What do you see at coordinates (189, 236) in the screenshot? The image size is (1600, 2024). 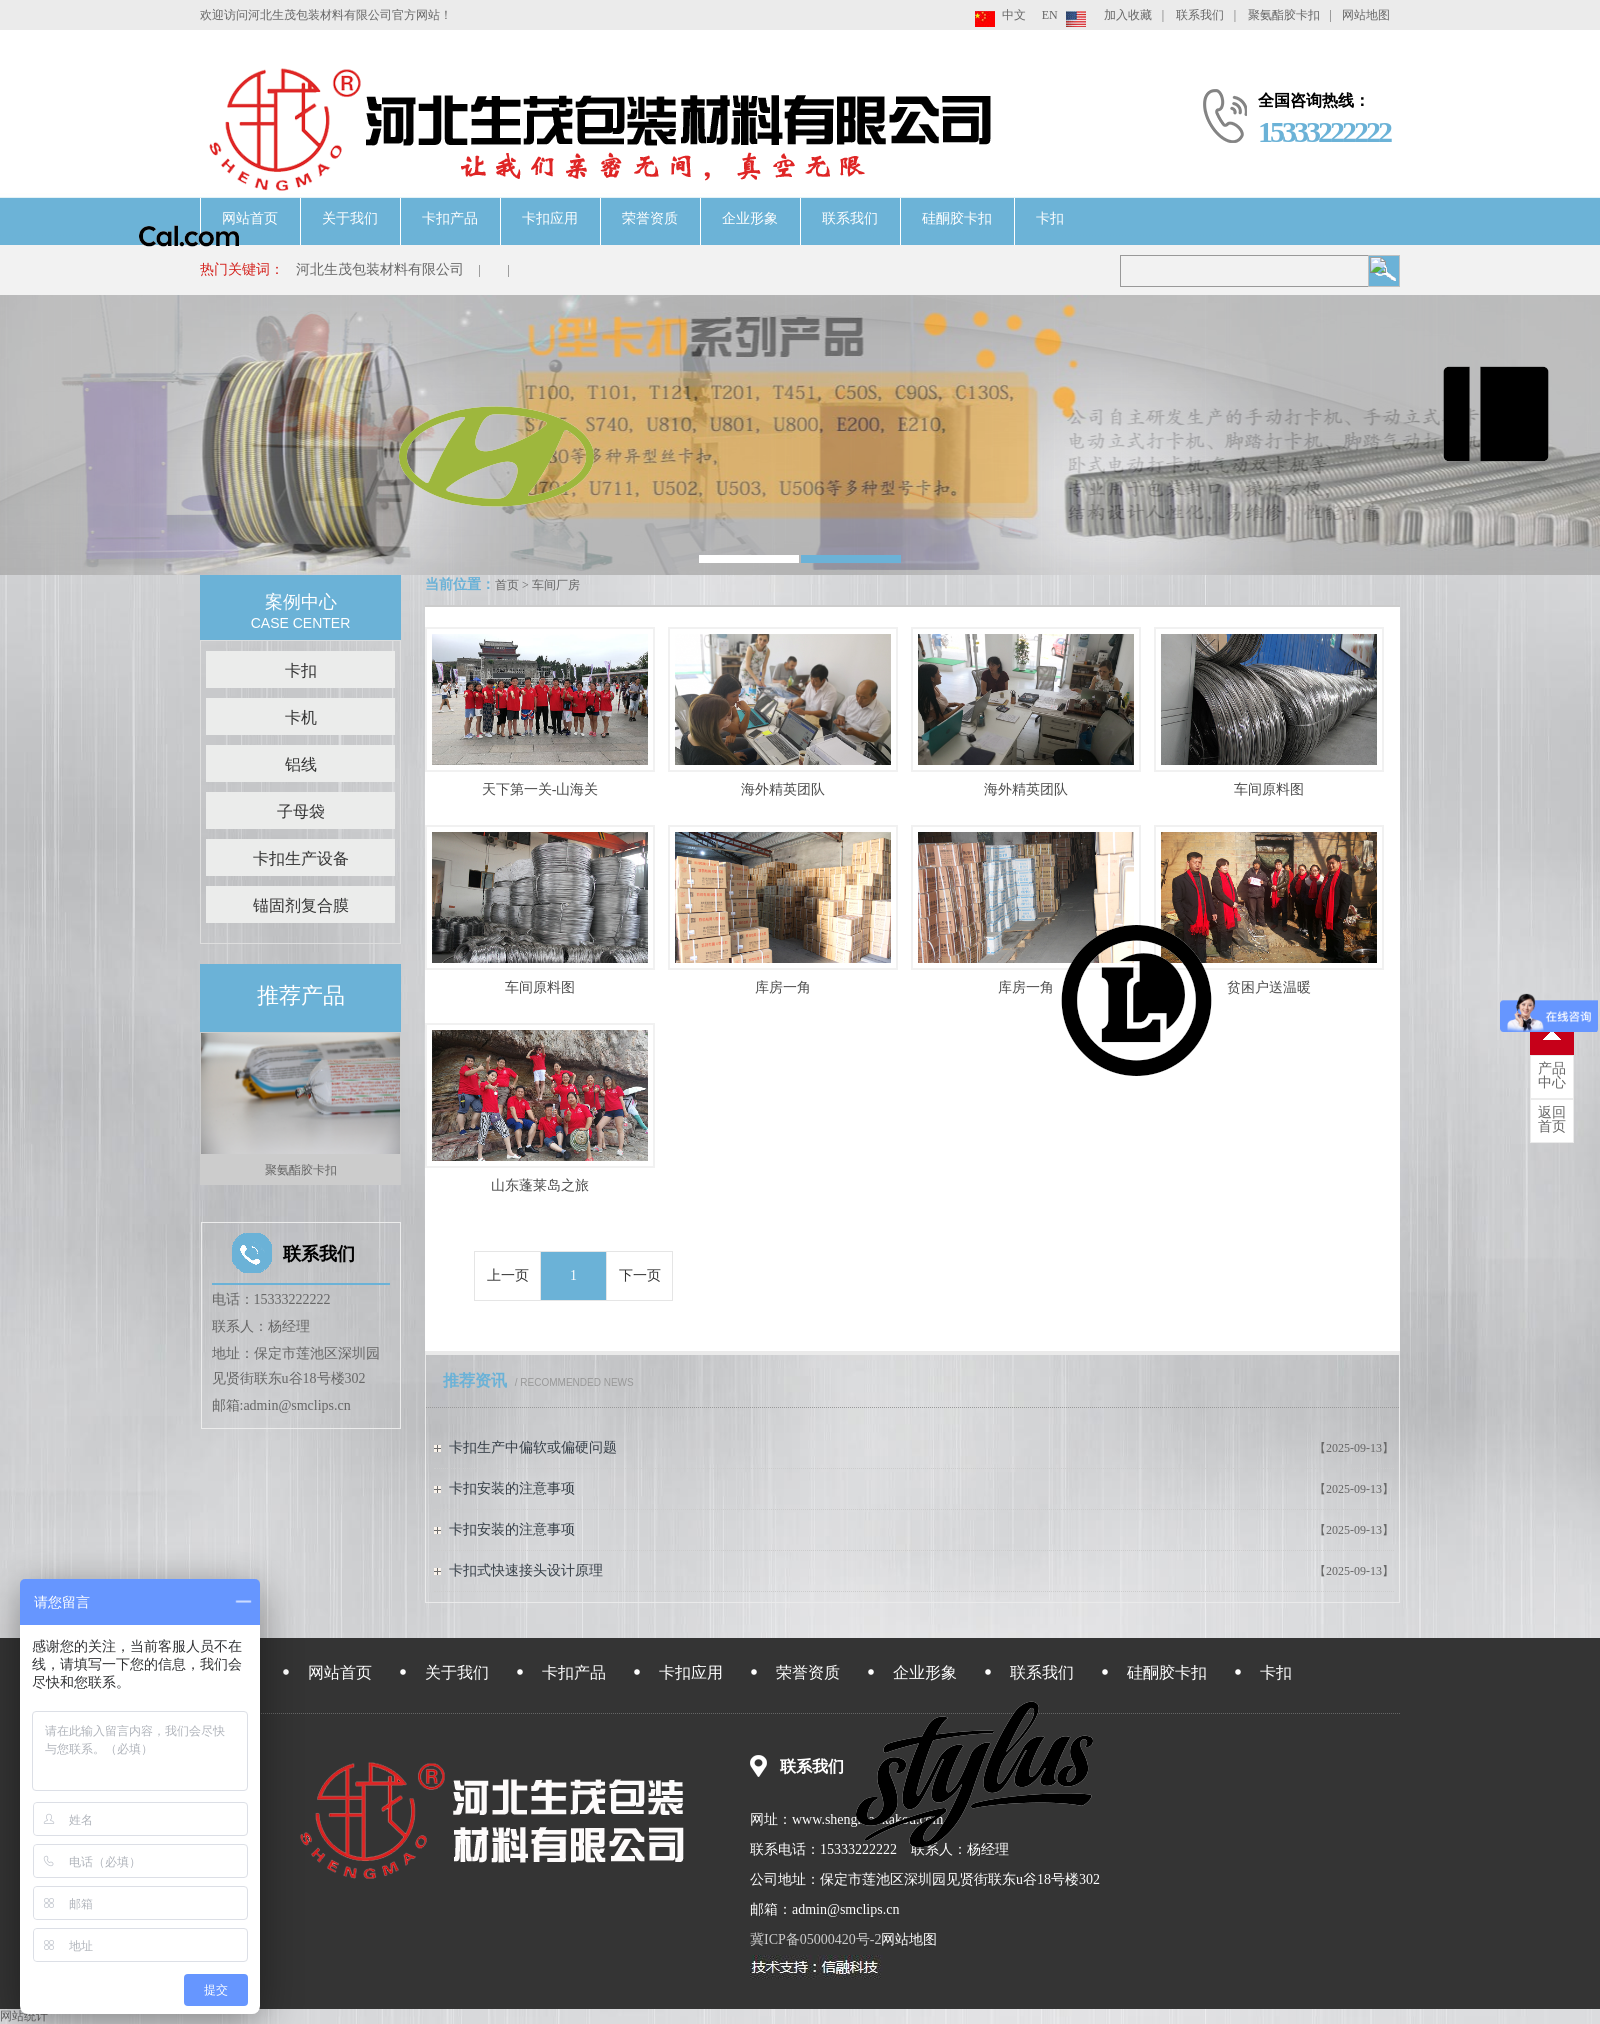 I see `open cal.com scheduling app` at bounding box center [189, 236].